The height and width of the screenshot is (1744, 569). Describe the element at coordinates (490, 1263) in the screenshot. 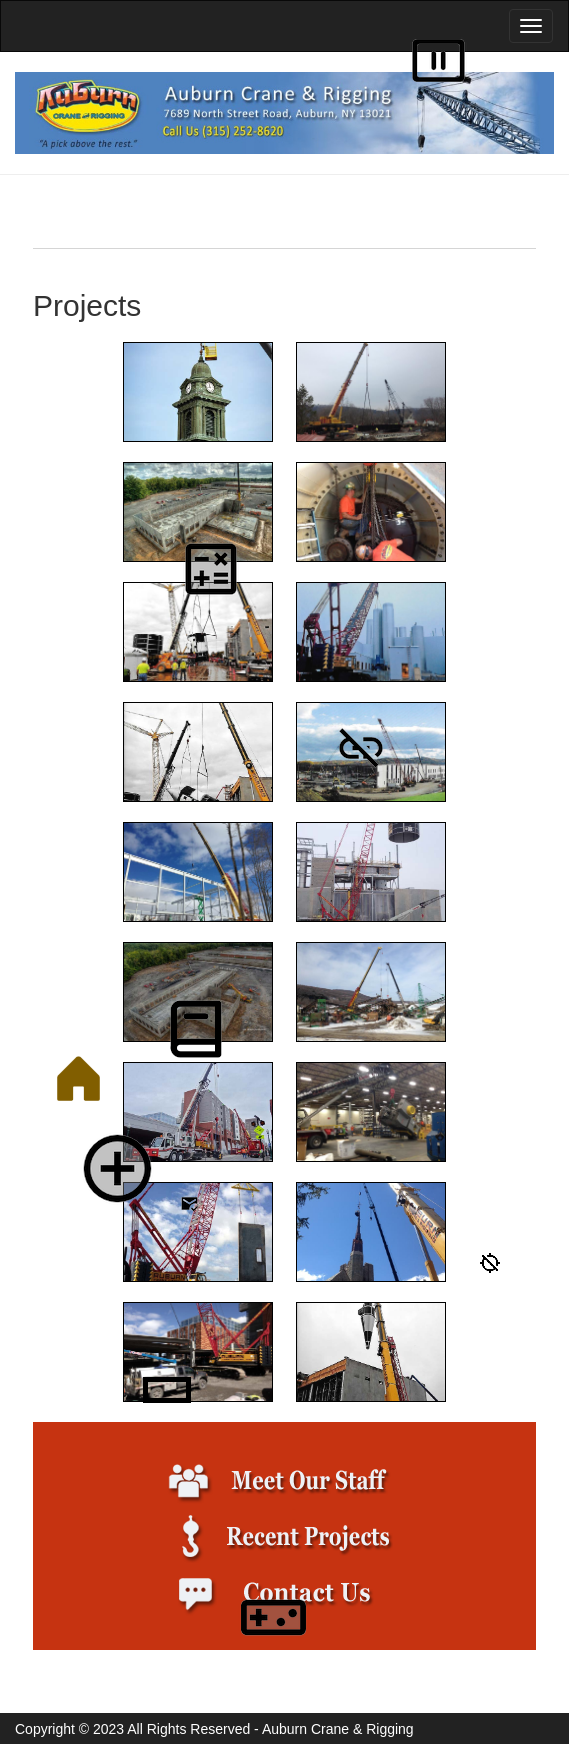

I see `location services are disabled` at that location.